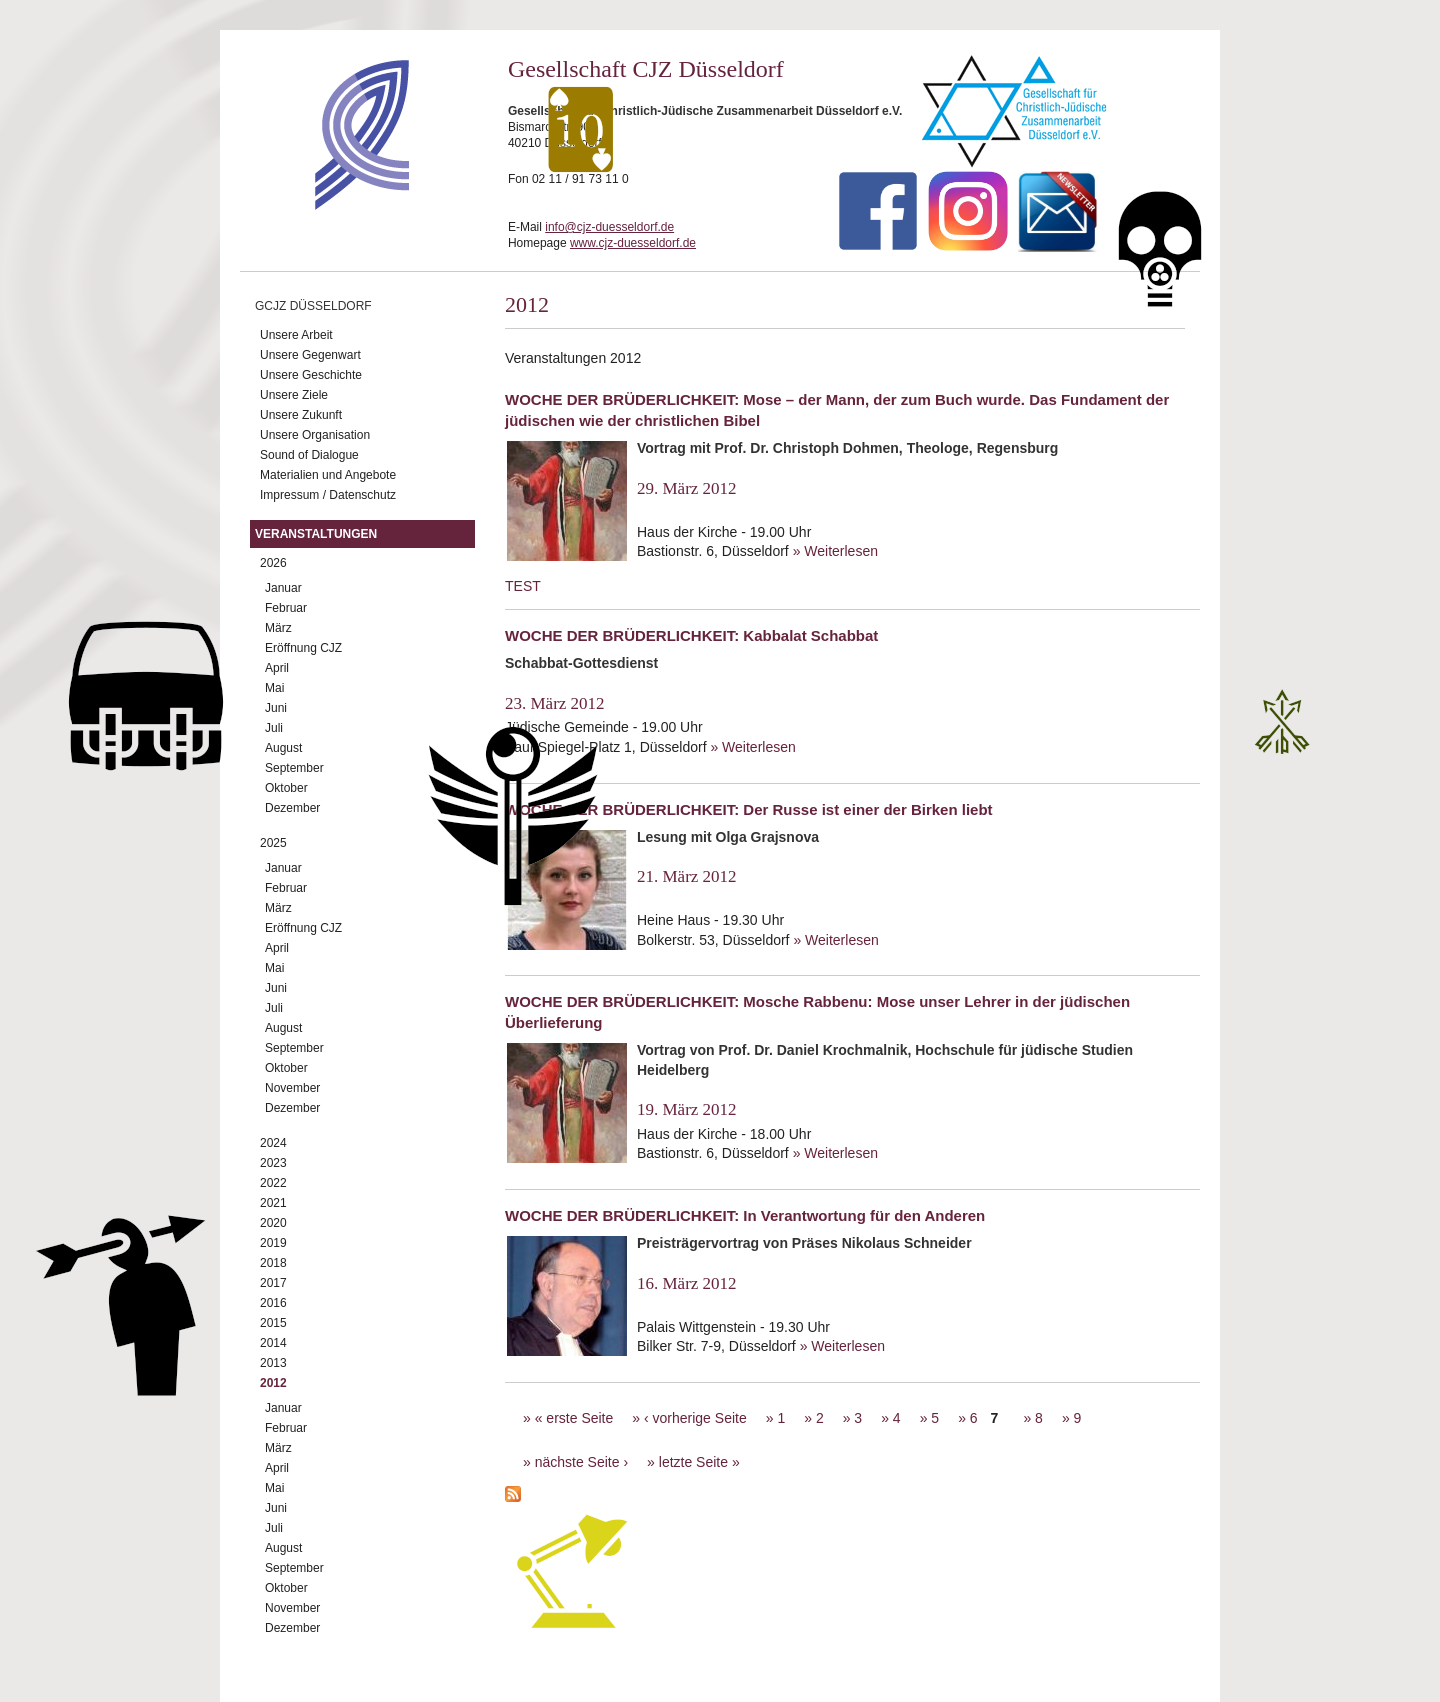 This screenshot has width=1440, height=1702. Describe the element at coordinates (146, 696) in the screenshot. I see `access your shopping bag or cart` at that location.